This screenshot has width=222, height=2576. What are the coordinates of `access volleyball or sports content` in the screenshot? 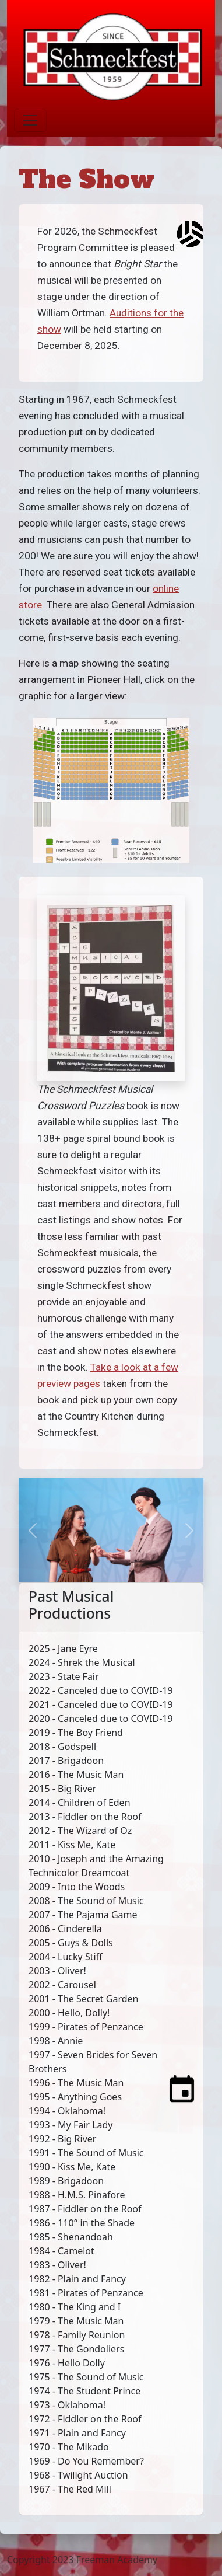 It's located at (190, 233).